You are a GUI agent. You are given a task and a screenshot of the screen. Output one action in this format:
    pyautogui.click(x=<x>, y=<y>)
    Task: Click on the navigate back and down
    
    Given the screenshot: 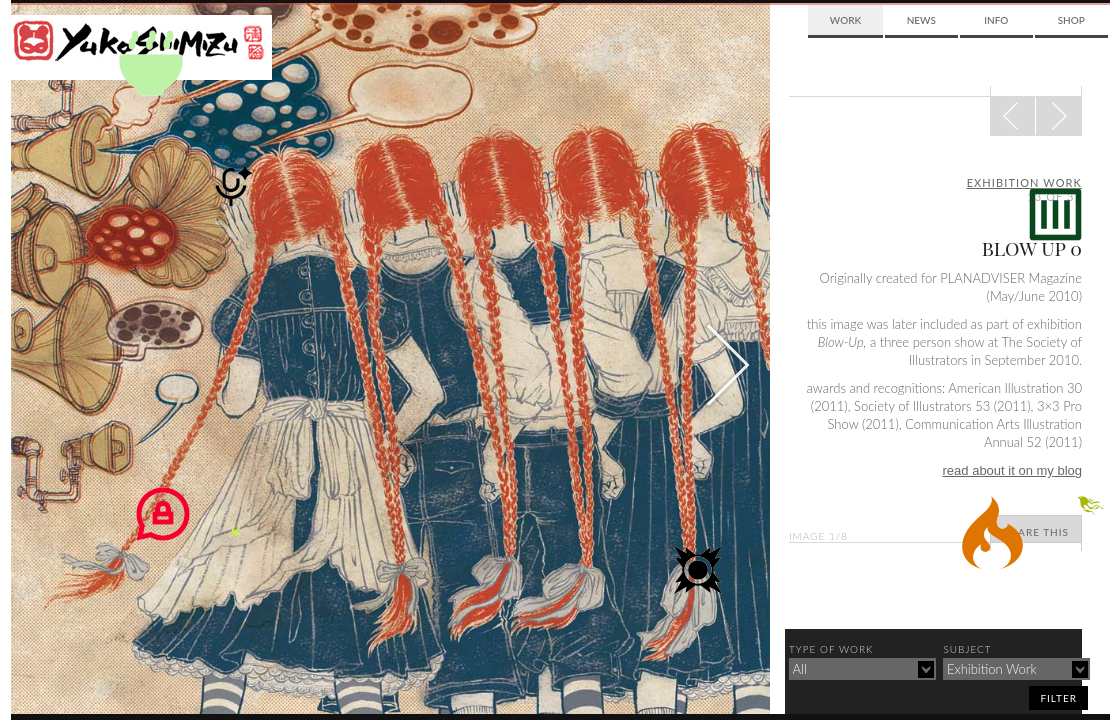 What is the action you would take?
    pyautogui.click(x=235, y=531)
    